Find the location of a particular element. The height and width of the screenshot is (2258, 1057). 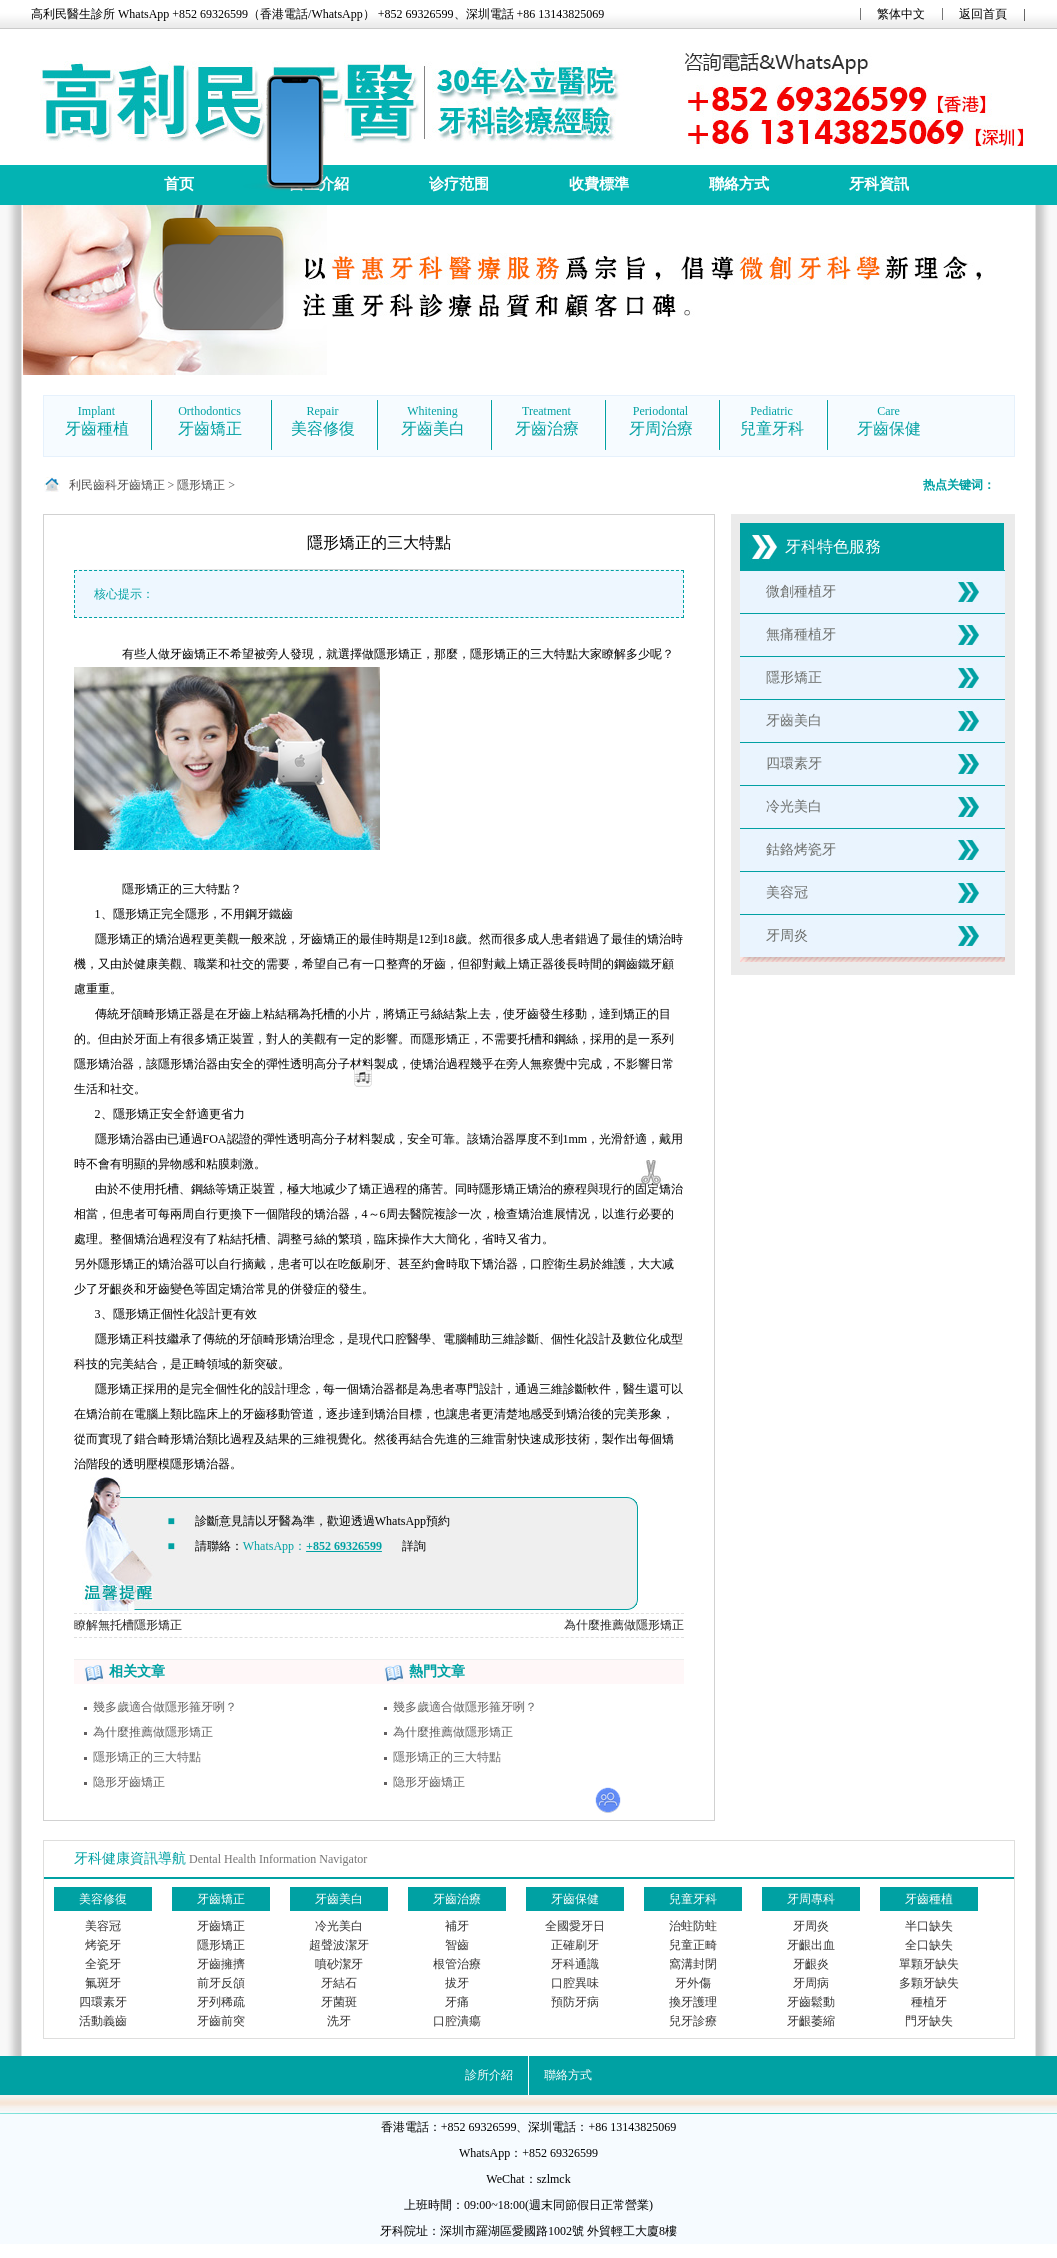

indicates a power mac g4 quicksilver device is located at coordinates (300, 761).